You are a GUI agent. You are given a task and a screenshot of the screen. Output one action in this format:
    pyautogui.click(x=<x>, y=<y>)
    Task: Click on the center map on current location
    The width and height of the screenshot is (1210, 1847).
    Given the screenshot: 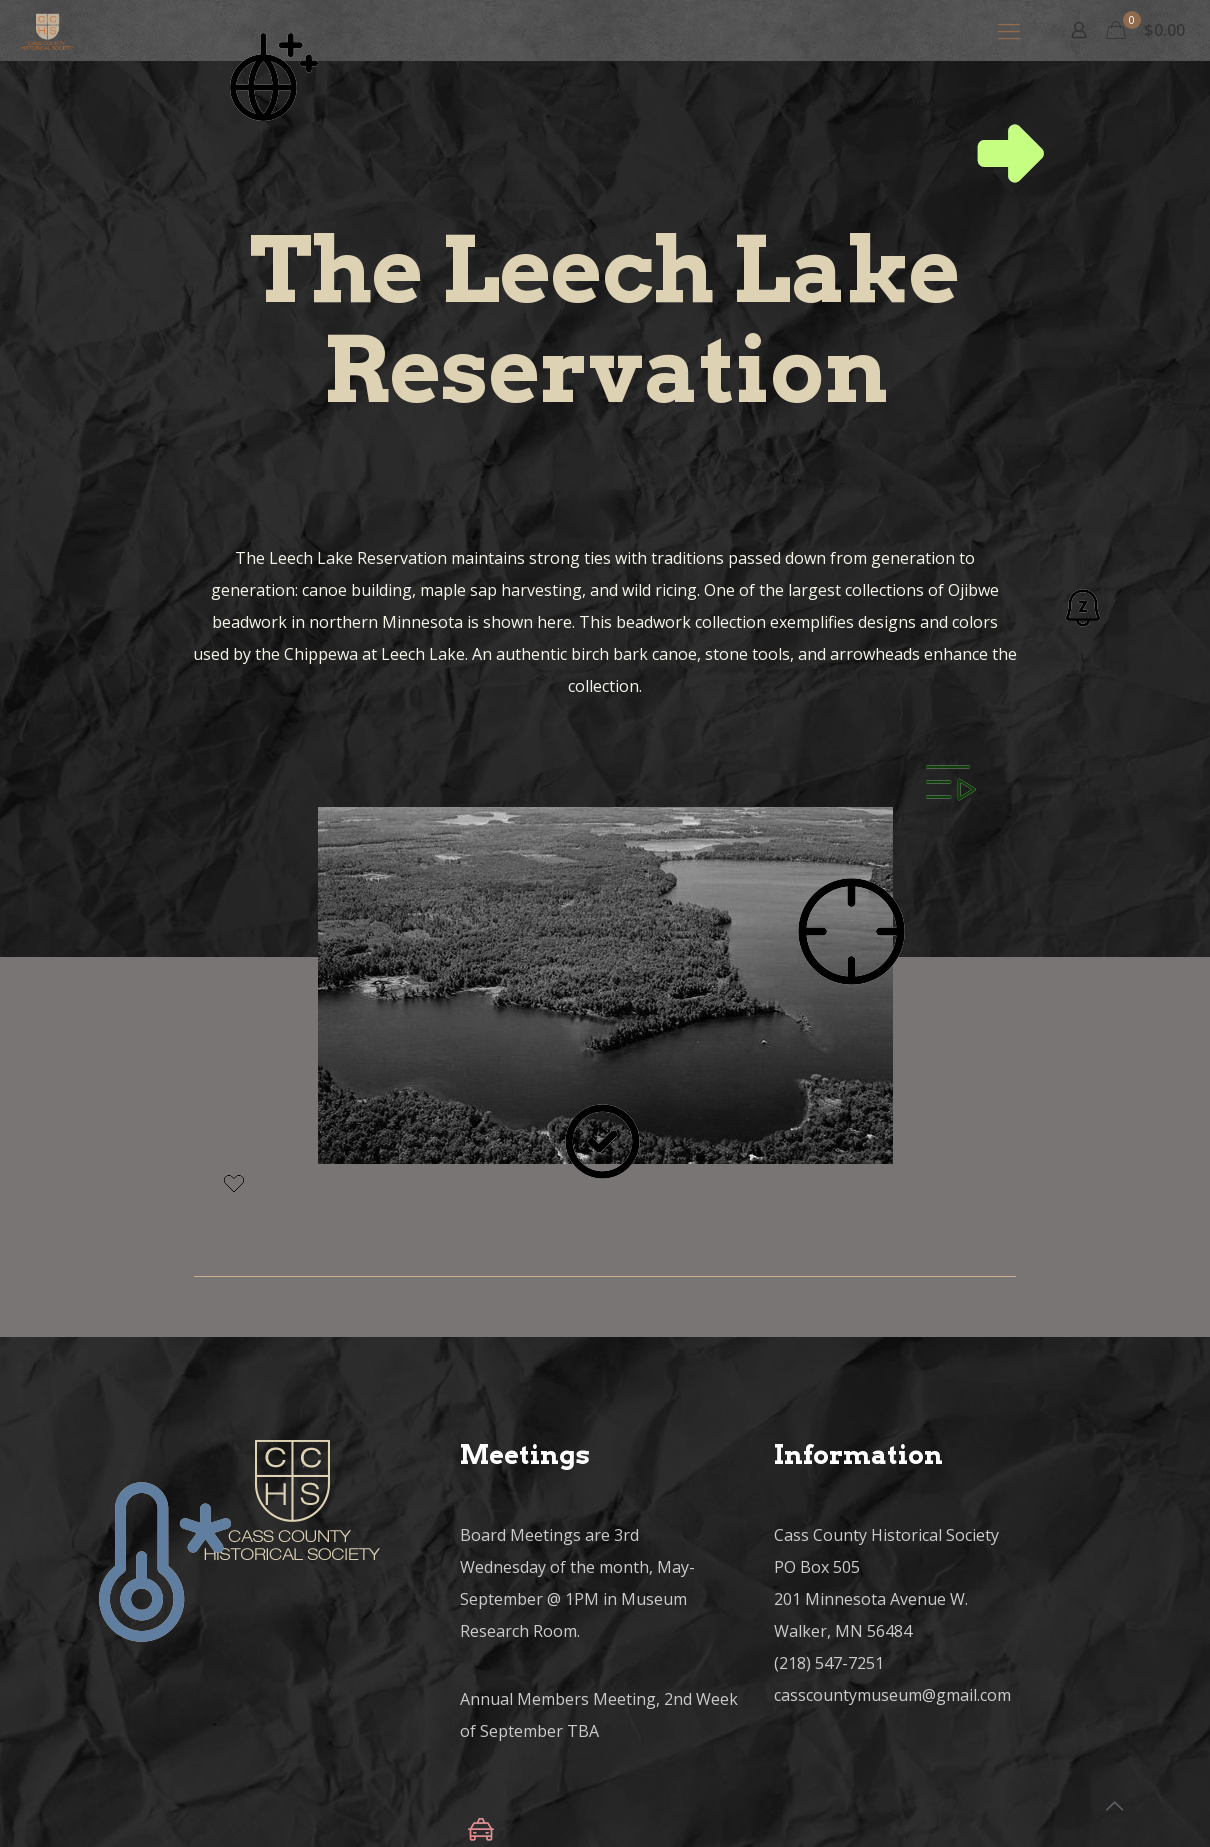 What is the action you would take?
    pyautogui.click(x=851, y=931)
    